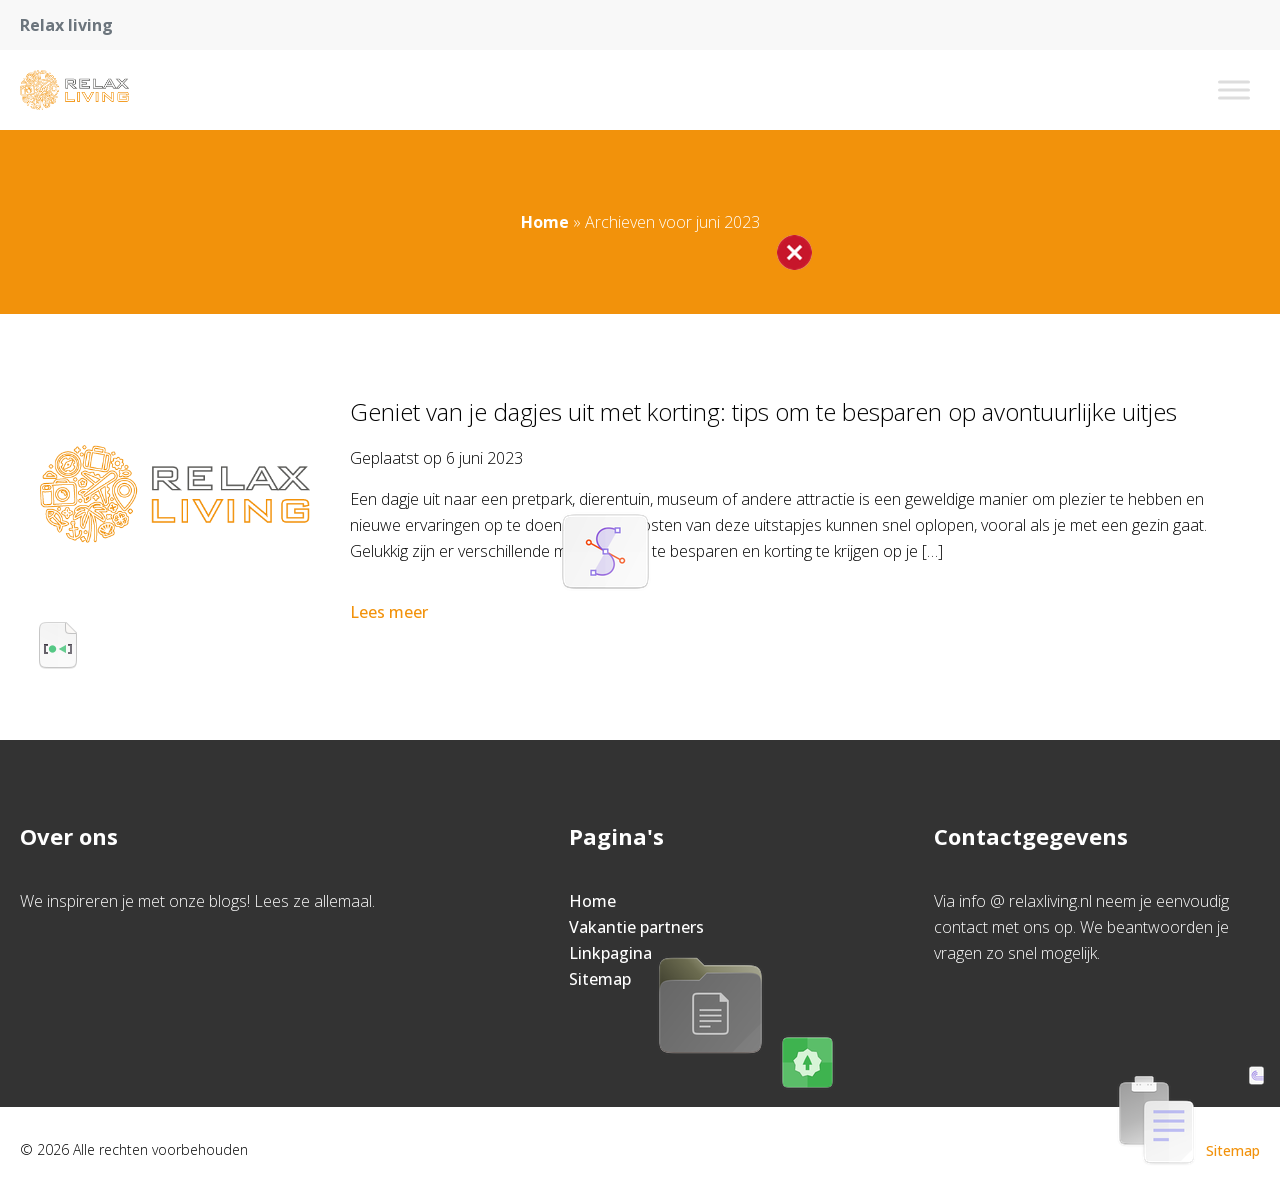 The height and width of the screenshot is (1193, 1280). I want to click on paste copied content from clipboard, so click(1156, 1119).